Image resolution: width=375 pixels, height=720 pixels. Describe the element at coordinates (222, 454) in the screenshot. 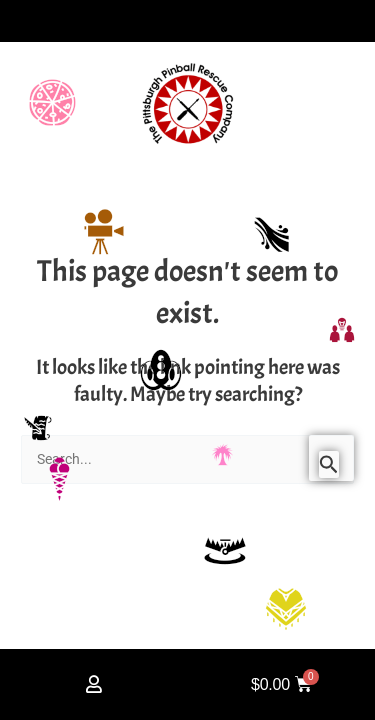

I see `indicates a fountain or water feature location` at that location.